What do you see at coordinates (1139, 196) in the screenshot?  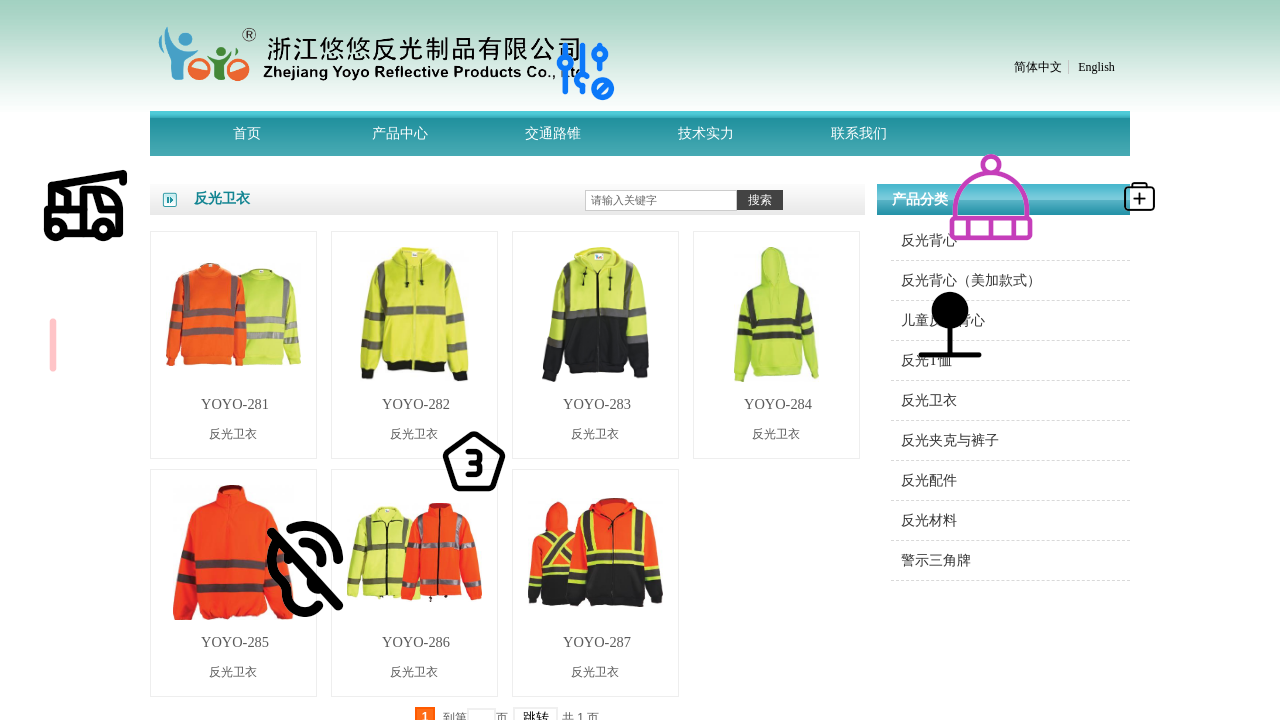 I see `access health or medical features` at bounding box center [1139, 196].